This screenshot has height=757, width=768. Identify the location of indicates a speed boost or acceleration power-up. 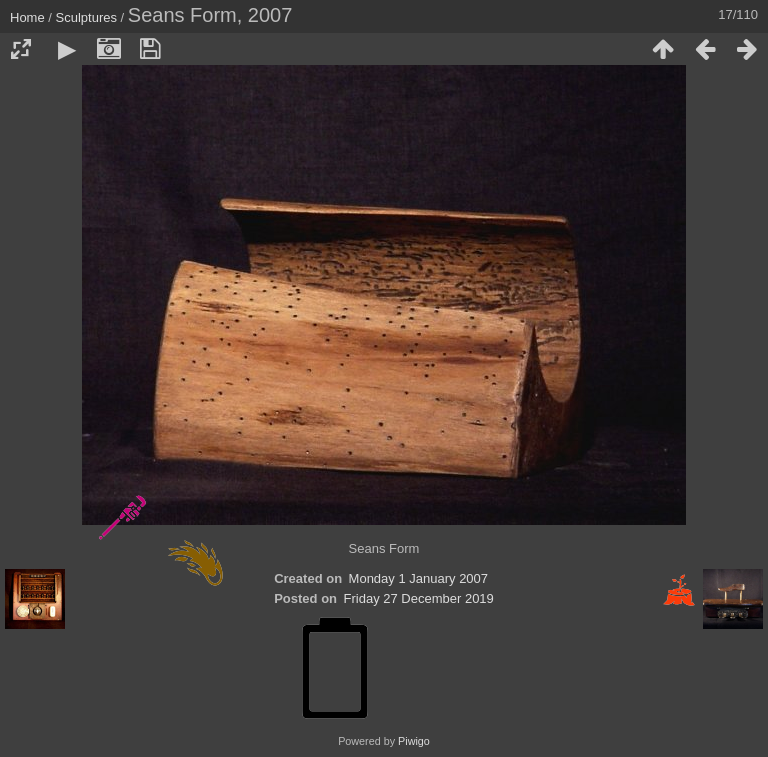
(195, 564).